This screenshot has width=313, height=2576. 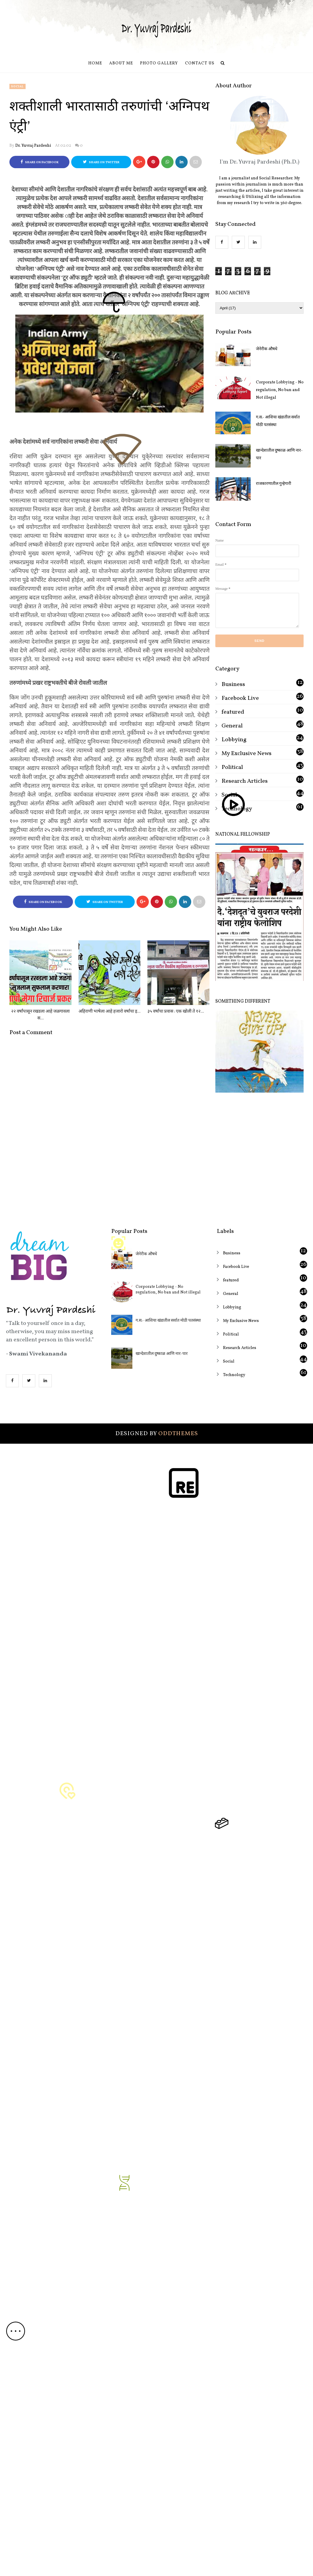 I want to click on access genetic or DNA-related information, so click(x=124, y=2183).